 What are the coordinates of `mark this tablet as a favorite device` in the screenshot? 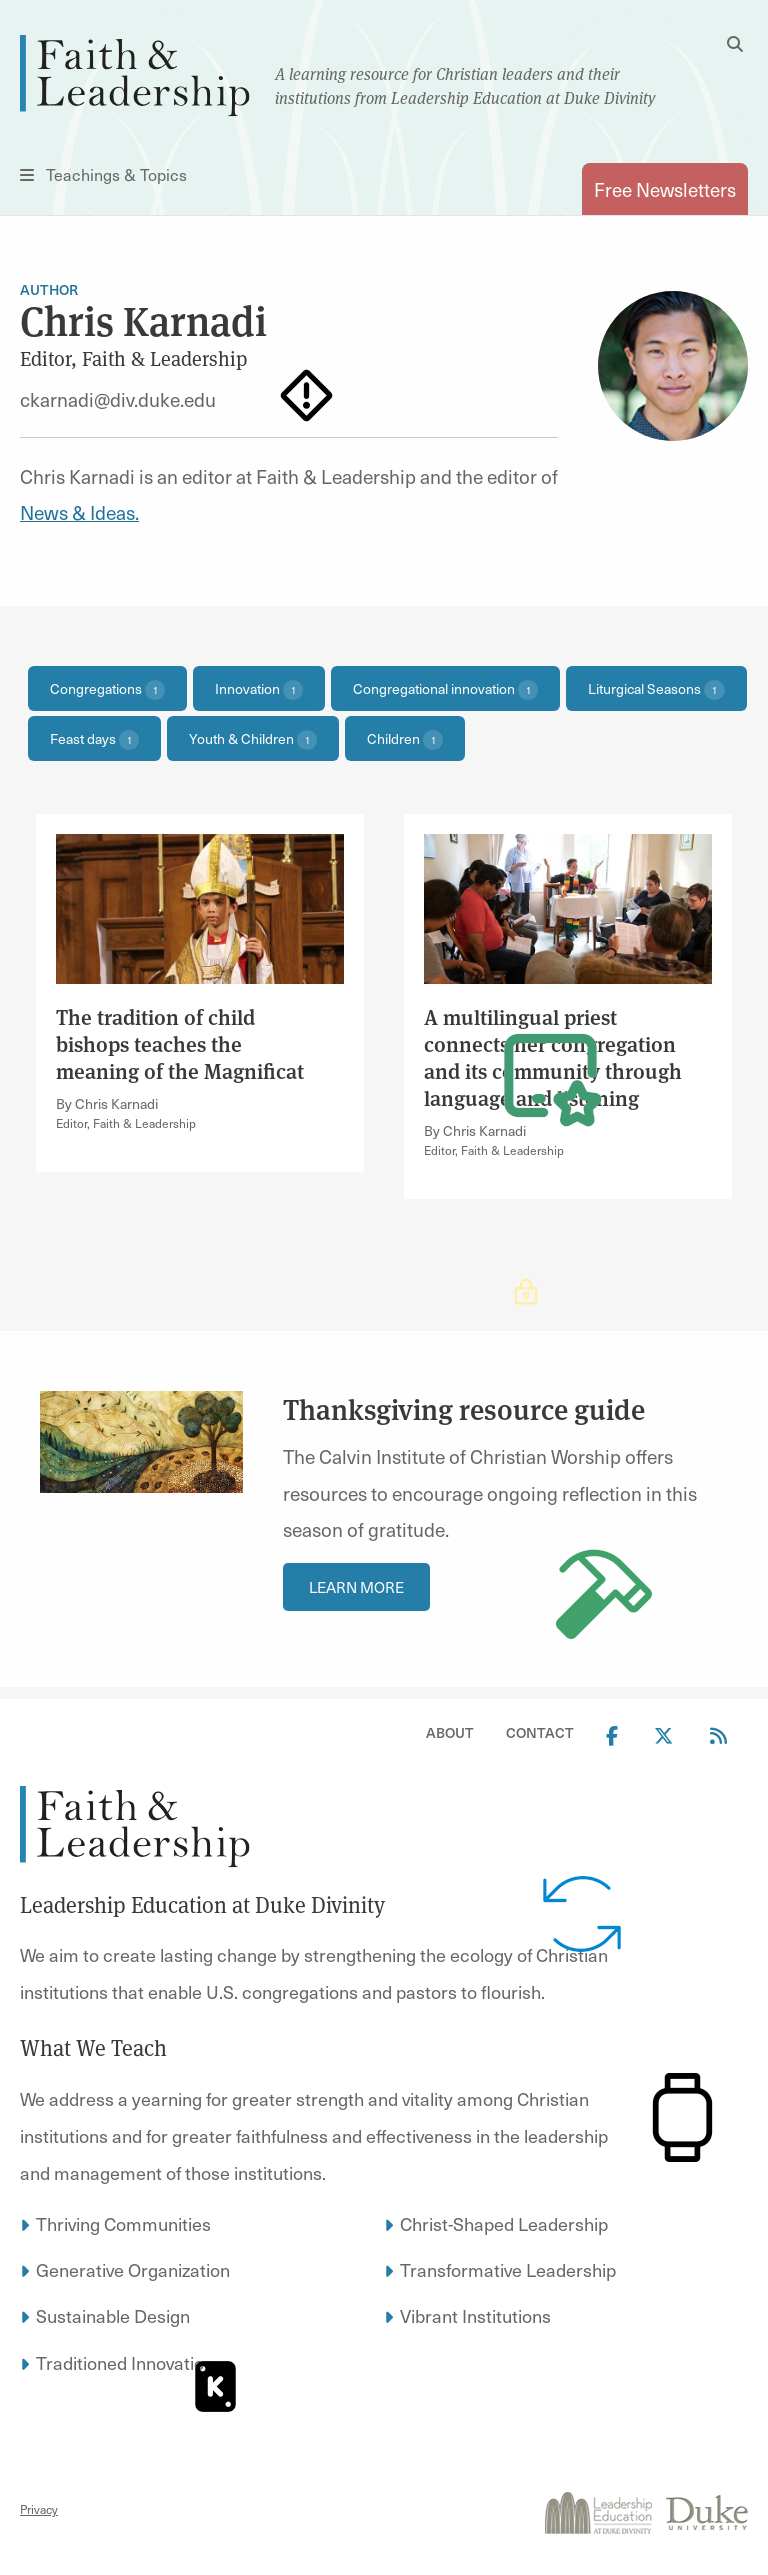 It's located at (550, 1075).